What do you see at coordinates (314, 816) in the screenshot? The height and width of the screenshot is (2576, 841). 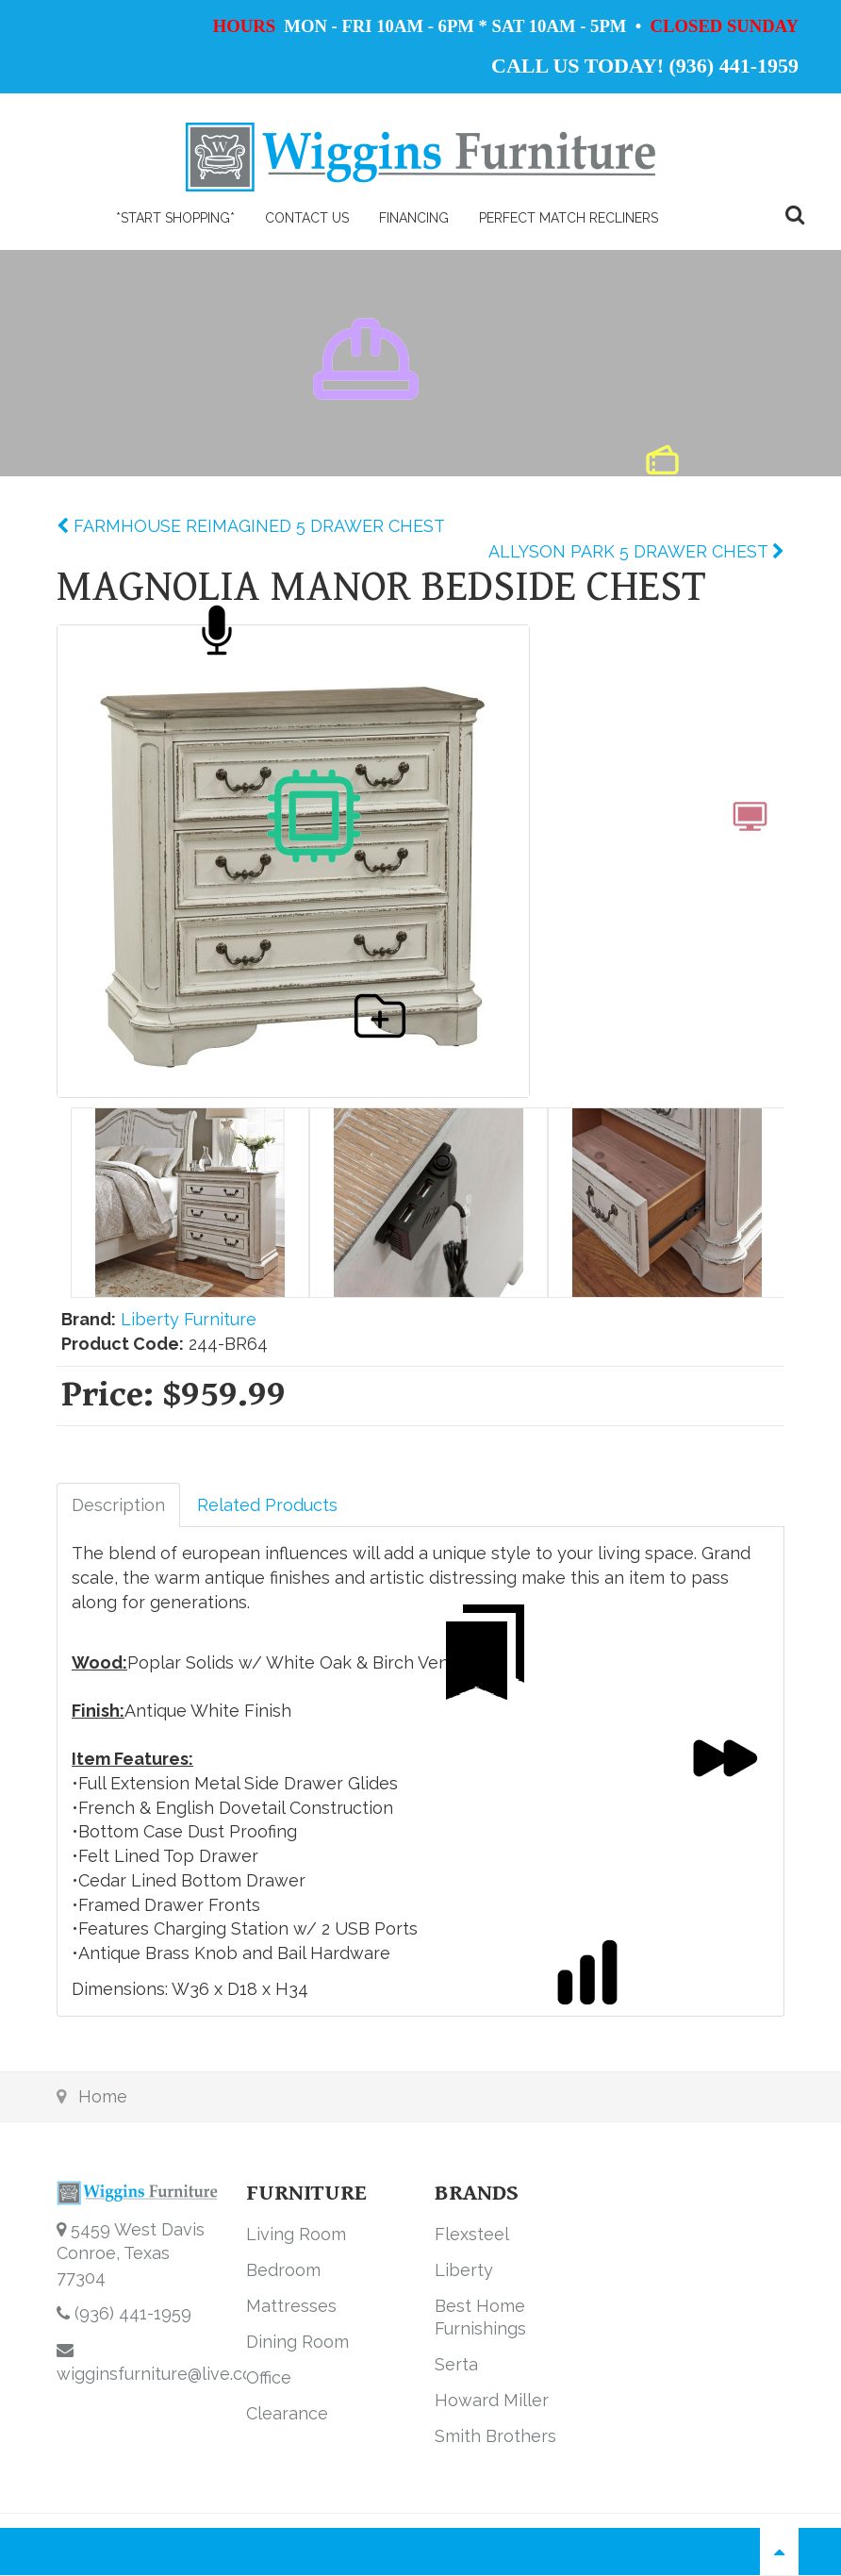 I see `view processor or hardware information` at bounding box center [314, 816].